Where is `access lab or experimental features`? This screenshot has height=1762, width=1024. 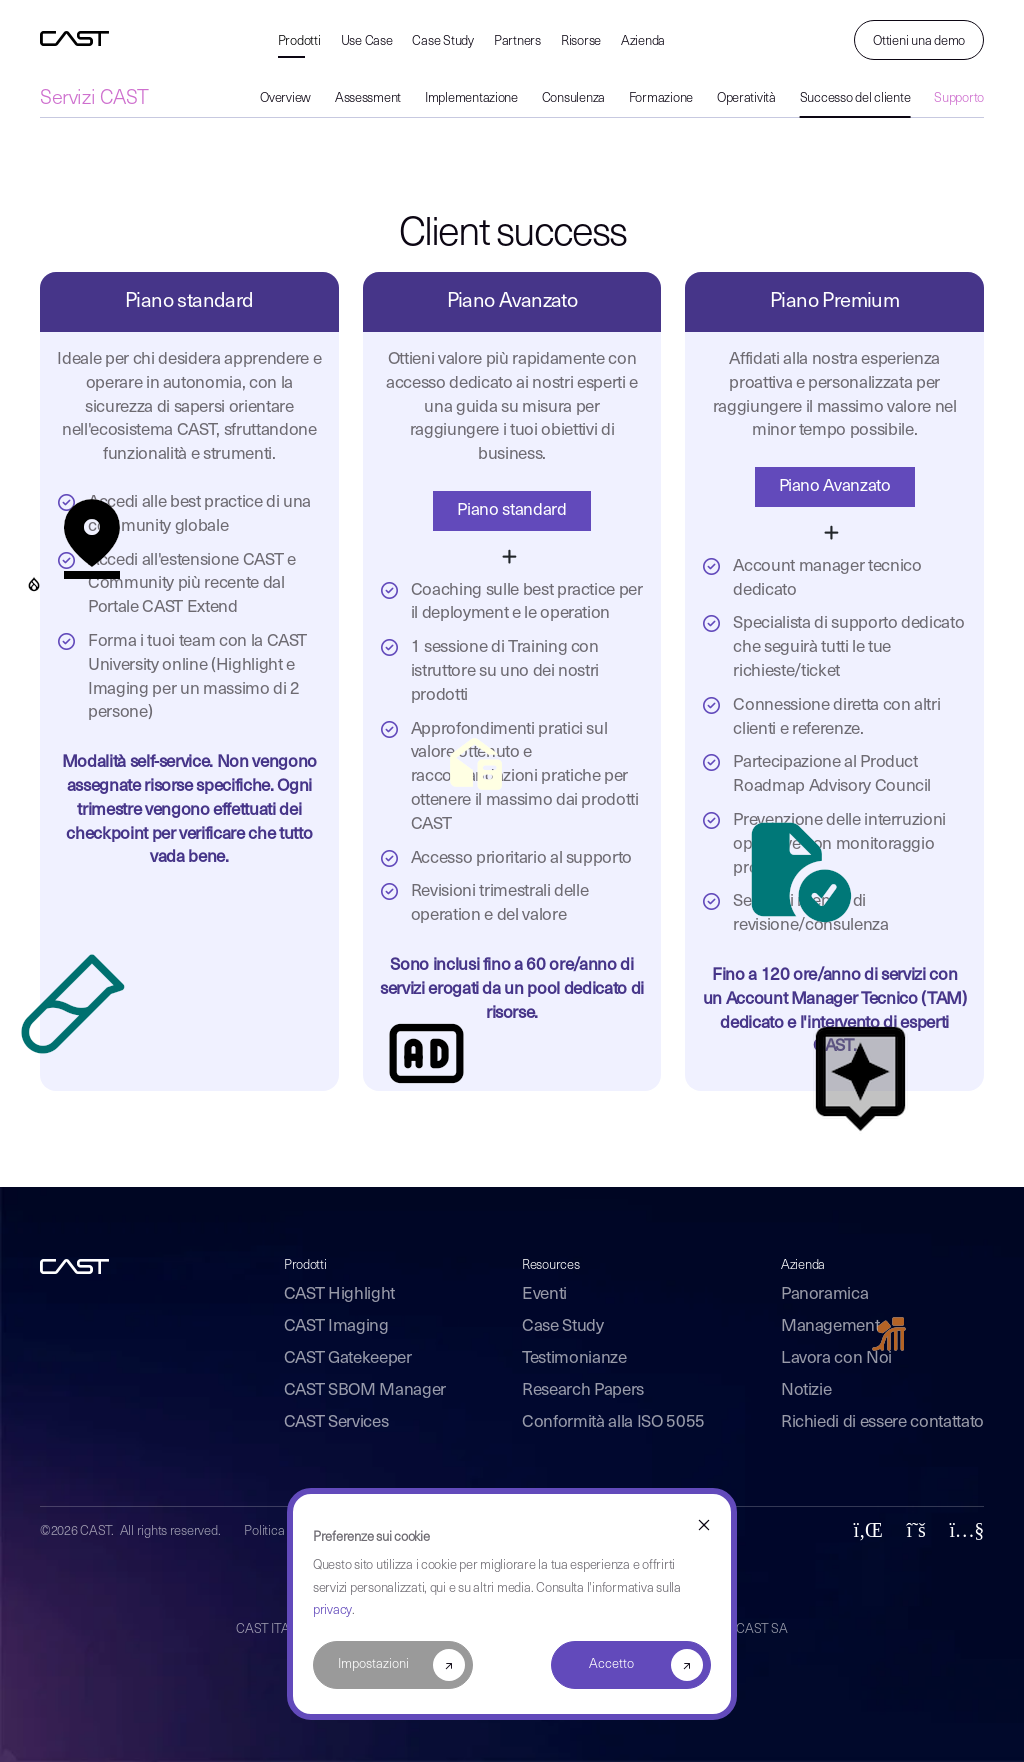 access lab or experimental features is located at coordinates (71, 1004).